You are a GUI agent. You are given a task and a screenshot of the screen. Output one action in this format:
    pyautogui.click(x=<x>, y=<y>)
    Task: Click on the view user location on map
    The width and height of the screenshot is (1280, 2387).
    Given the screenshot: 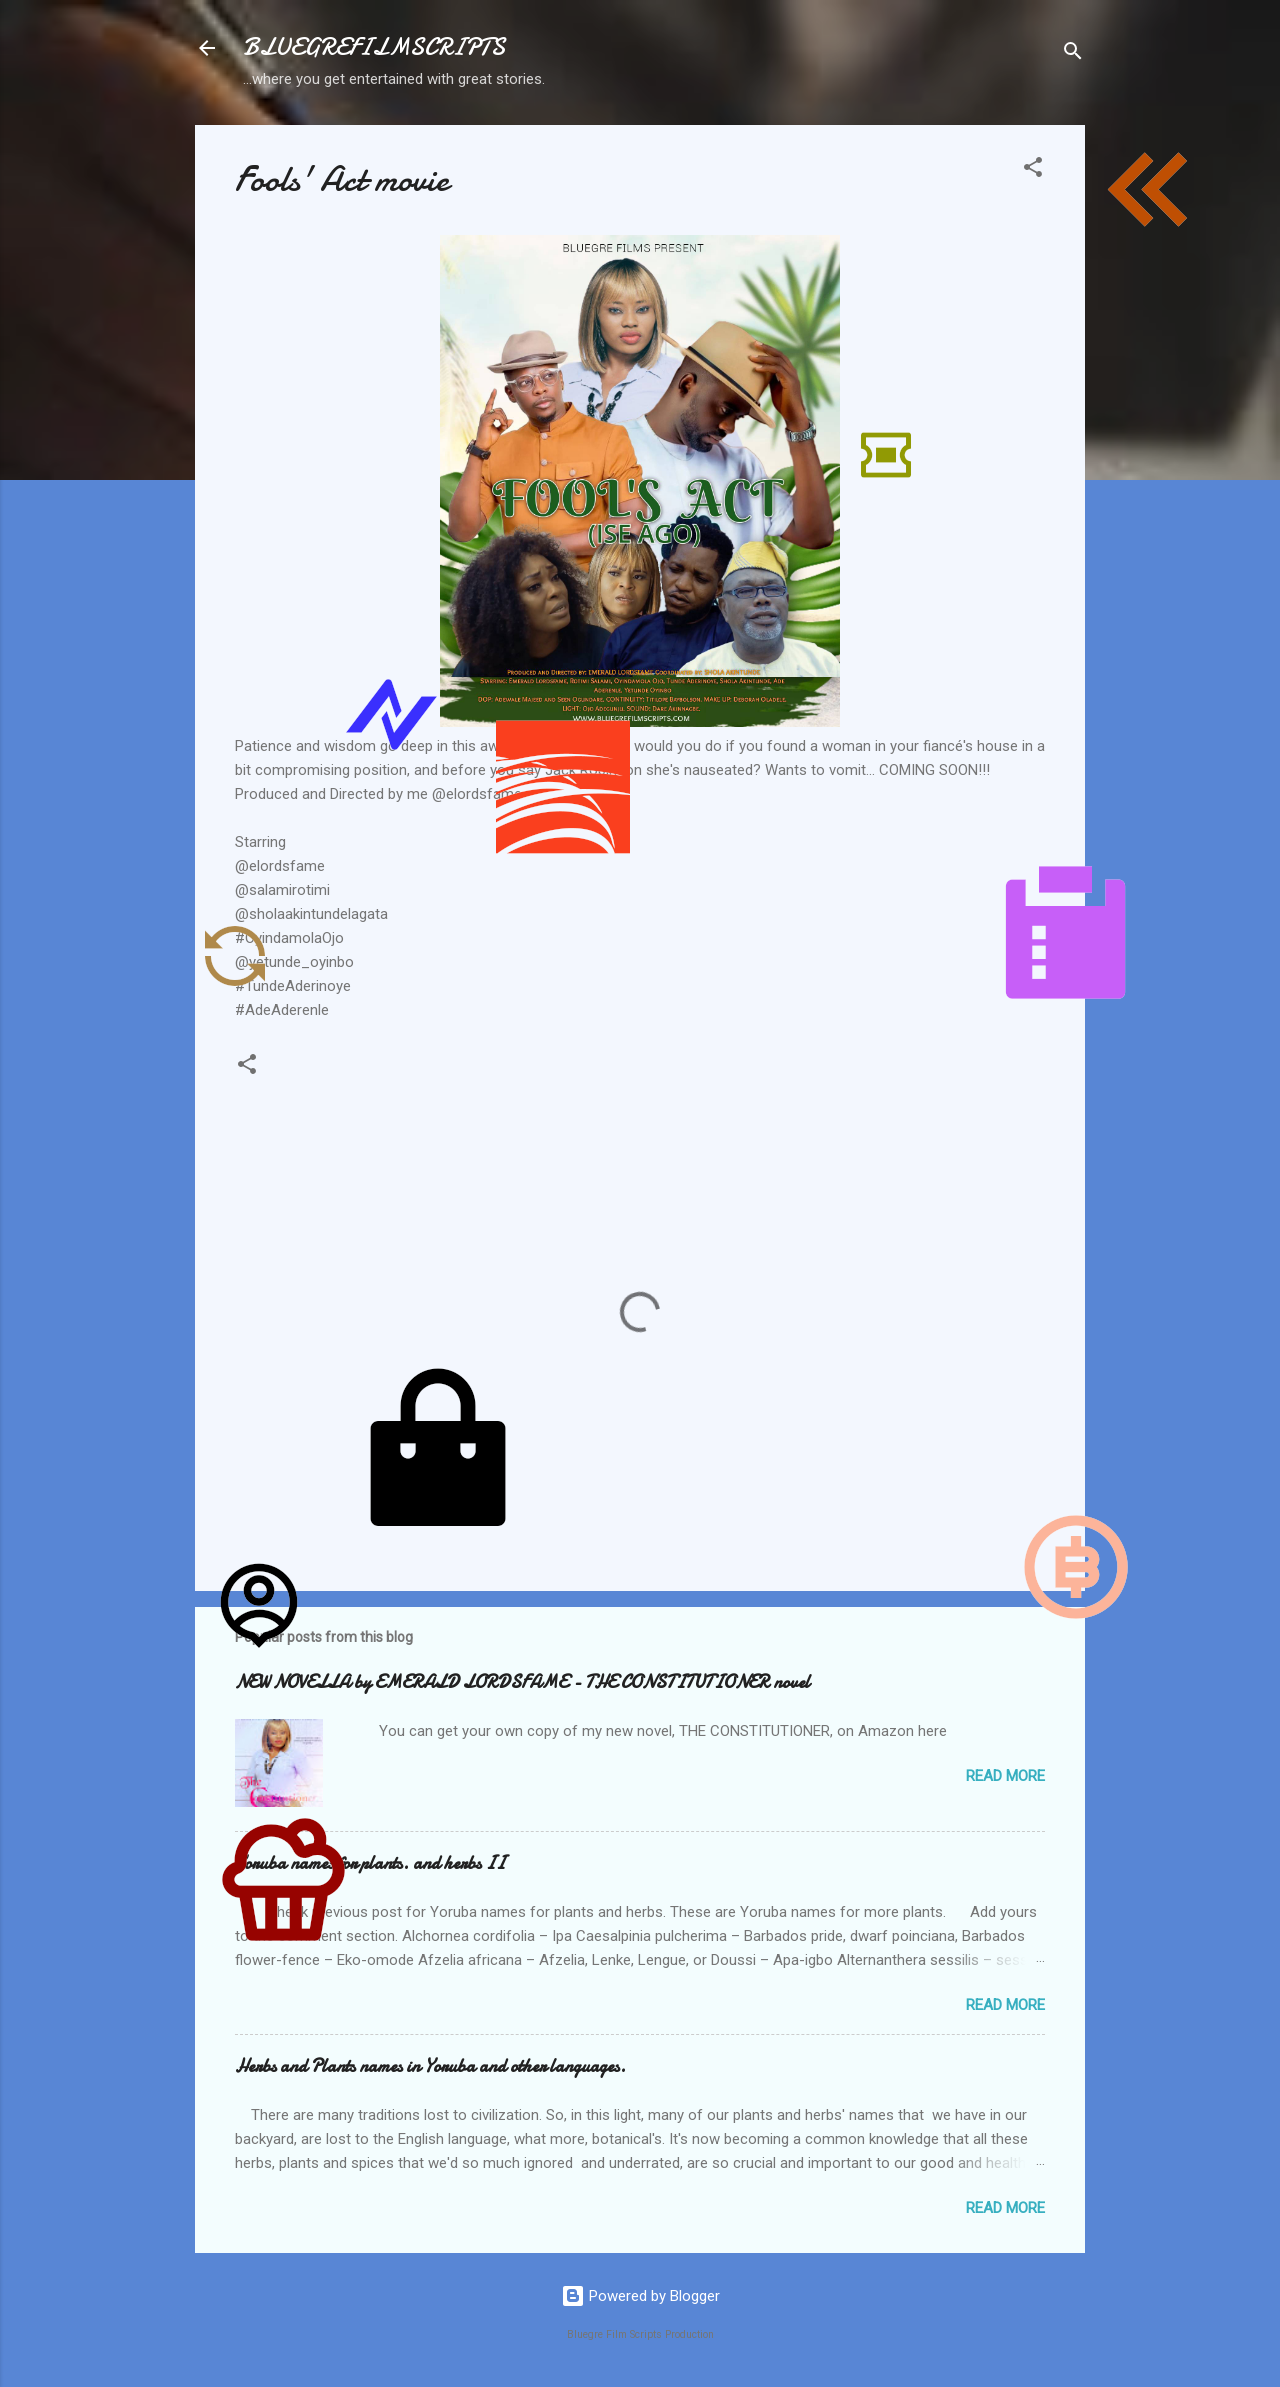 What is the action you would take?
    pyautogui.click(x=259, y=1602)
    